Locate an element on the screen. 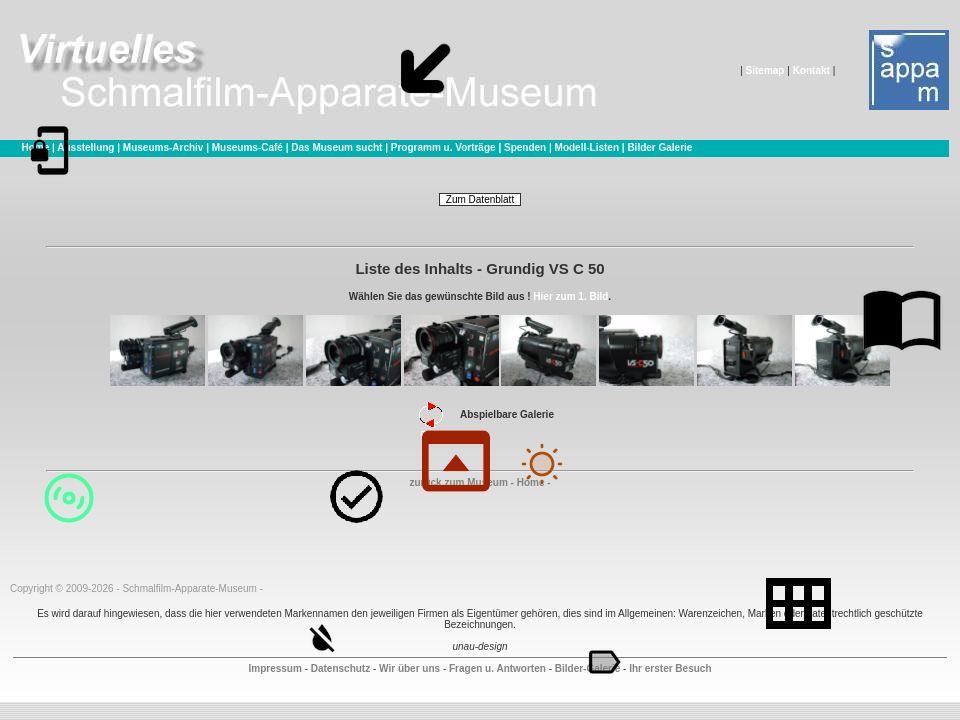 This screenshot has width=960, height=720. switch to grid view is located at coordinates (796, 605).